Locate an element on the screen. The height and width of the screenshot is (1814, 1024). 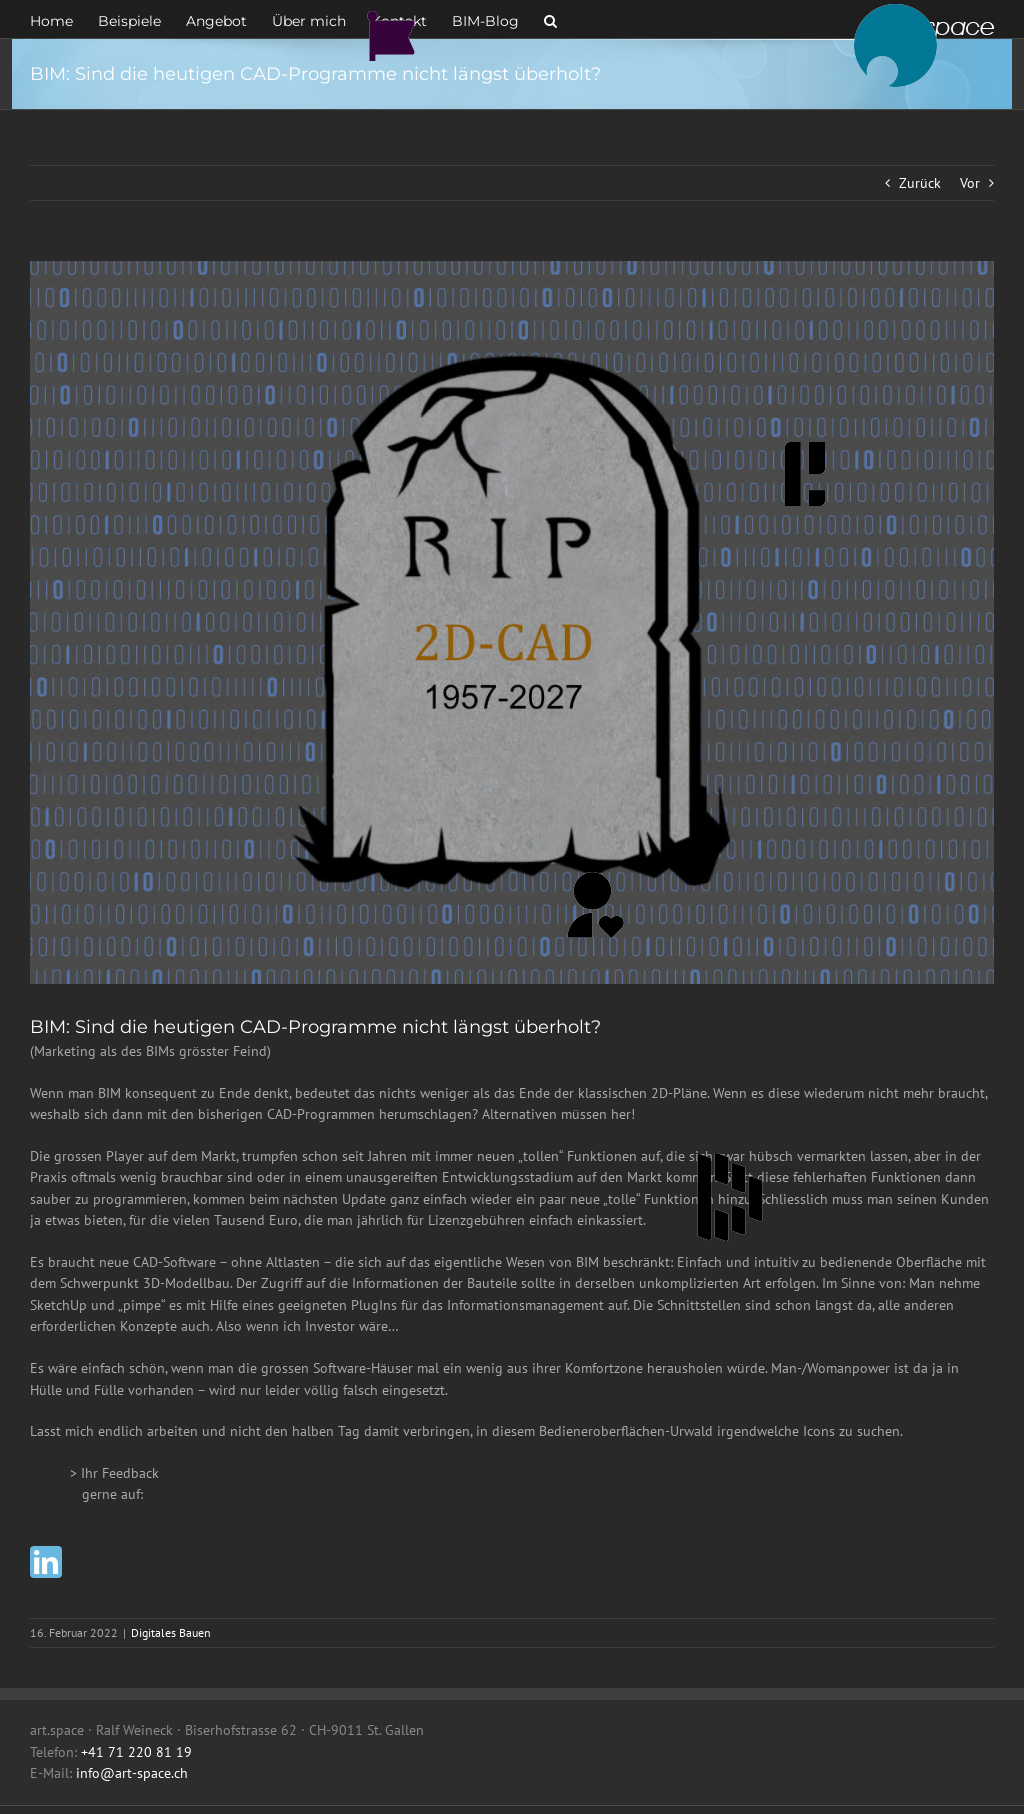
font awesome brand logo is located at coordinates (391, 36).